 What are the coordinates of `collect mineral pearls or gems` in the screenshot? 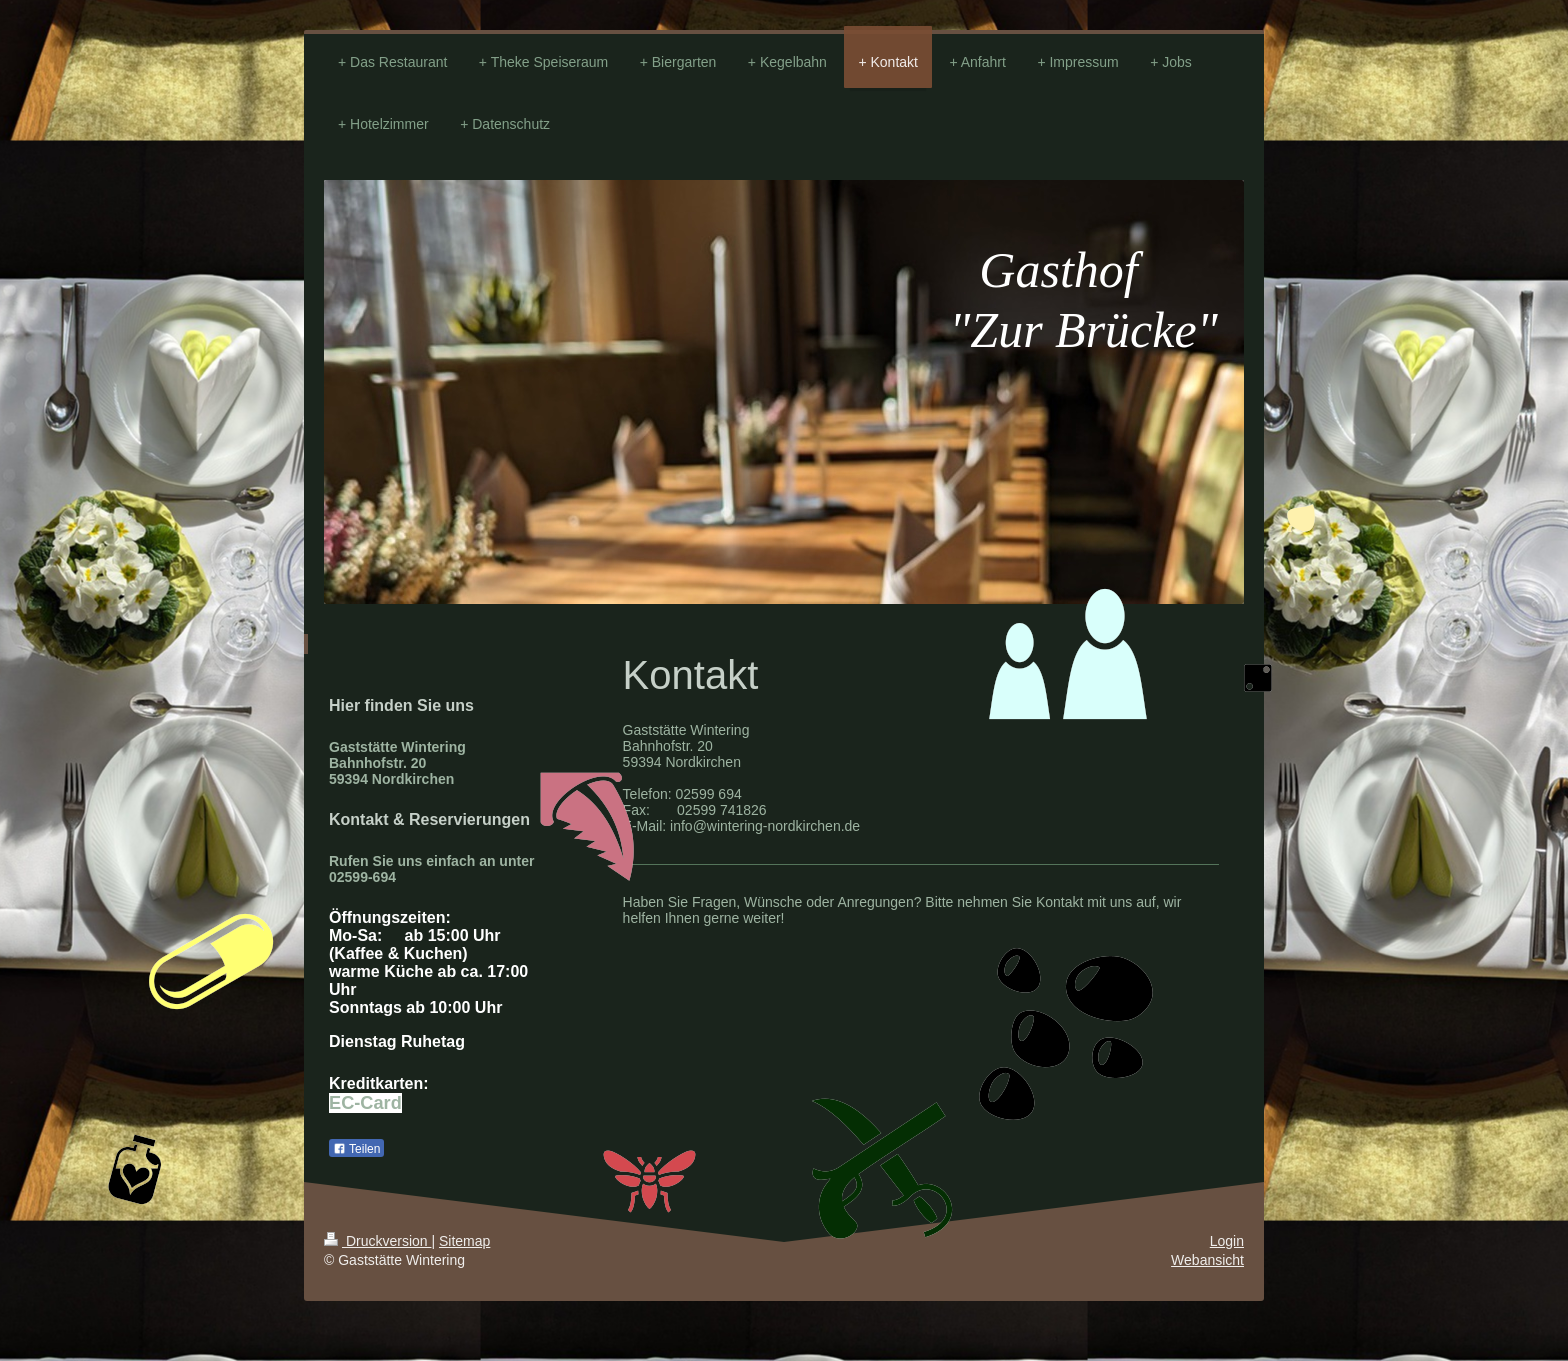 It's located at (1066, 1034).